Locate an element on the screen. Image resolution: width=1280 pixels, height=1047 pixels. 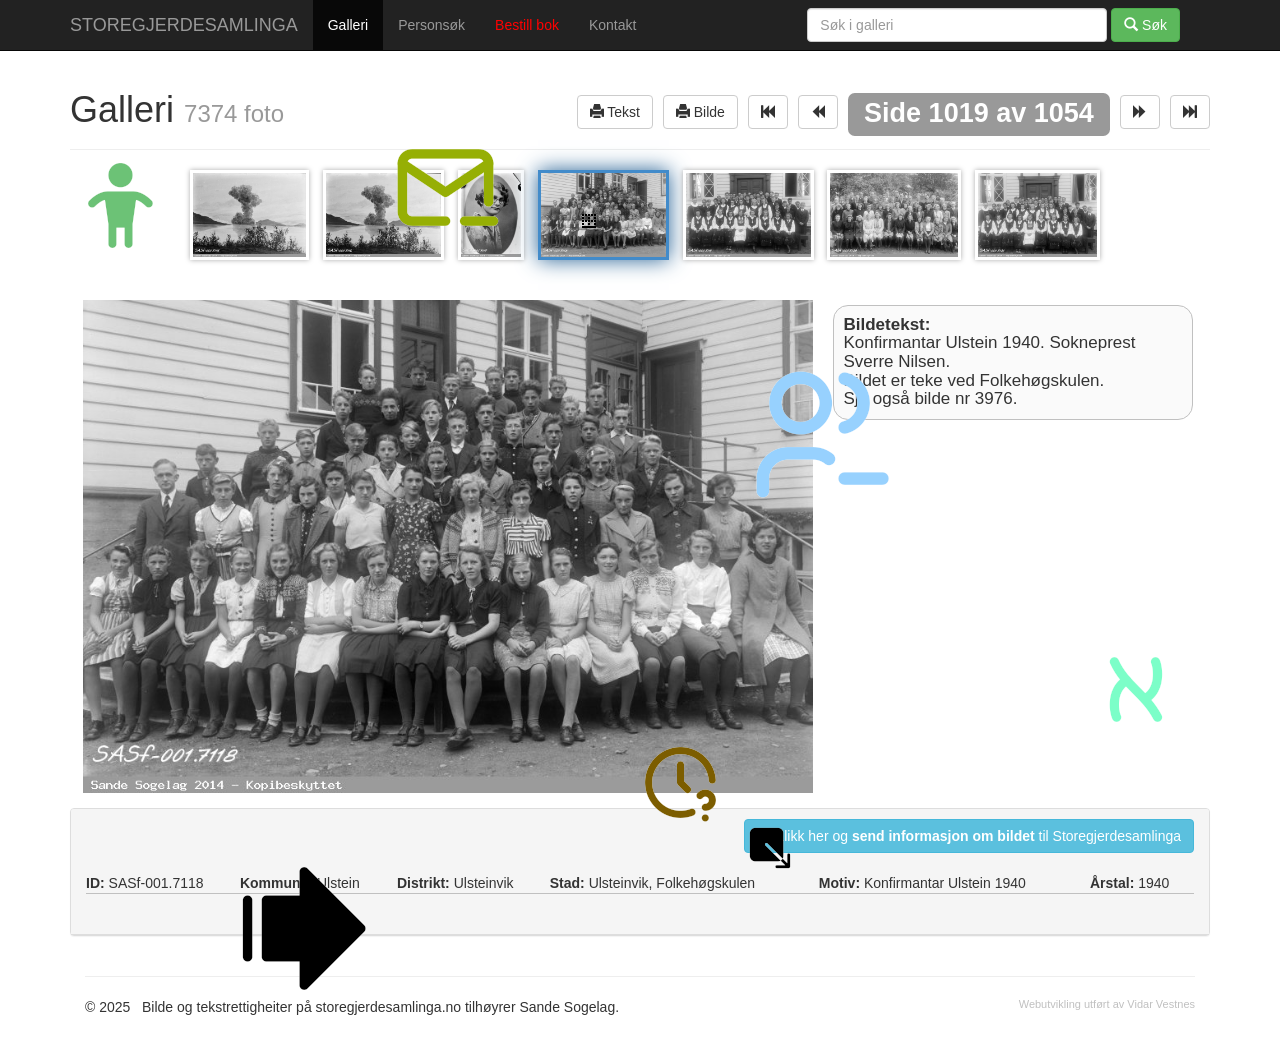
proceed to the next step is located at coordinates (299, 928).